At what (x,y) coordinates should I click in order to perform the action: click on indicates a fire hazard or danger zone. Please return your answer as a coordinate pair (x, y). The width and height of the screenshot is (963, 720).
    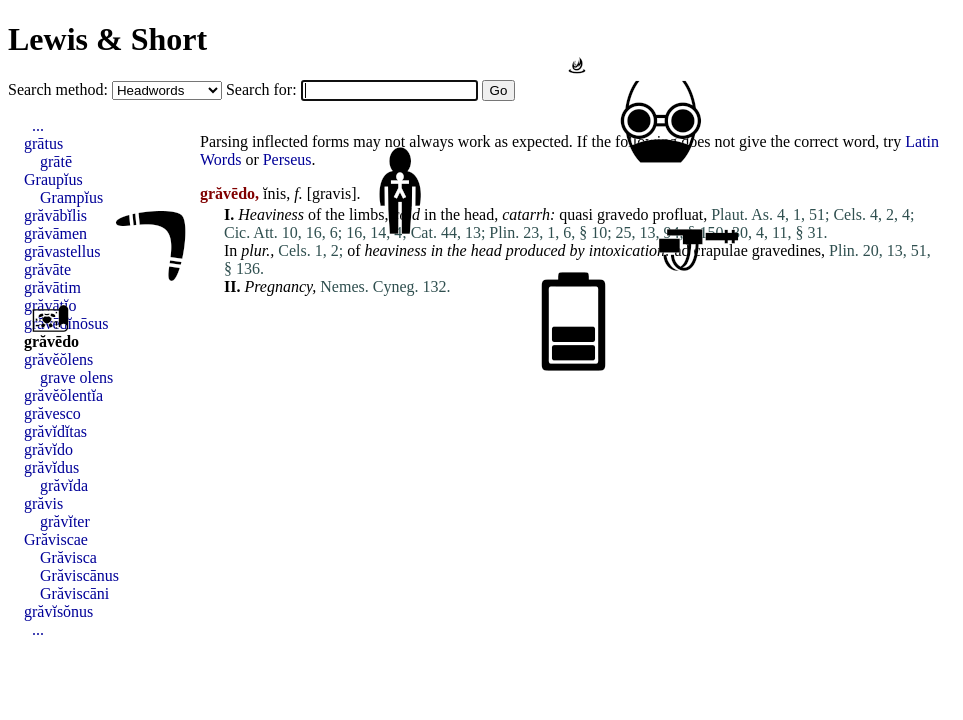
    Looking at the image, I should click on (577, 65).